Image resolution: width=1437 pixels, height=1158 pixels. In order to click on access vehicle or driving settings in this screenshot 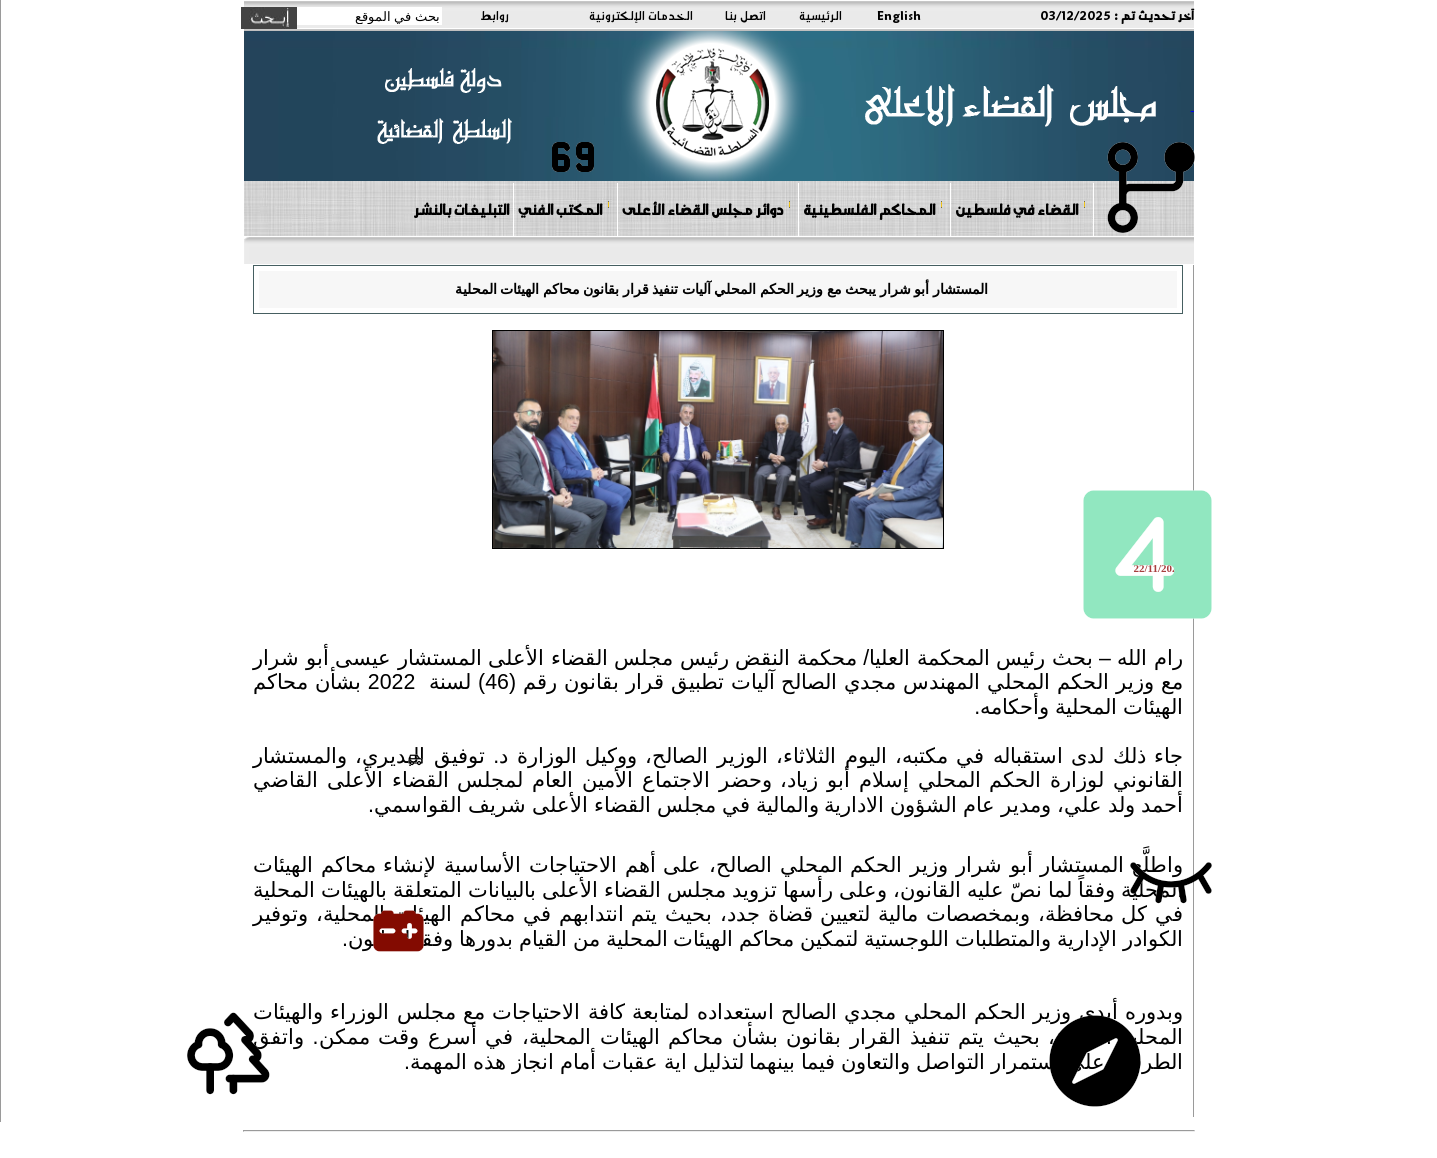, I will do `click(415, 759)`.